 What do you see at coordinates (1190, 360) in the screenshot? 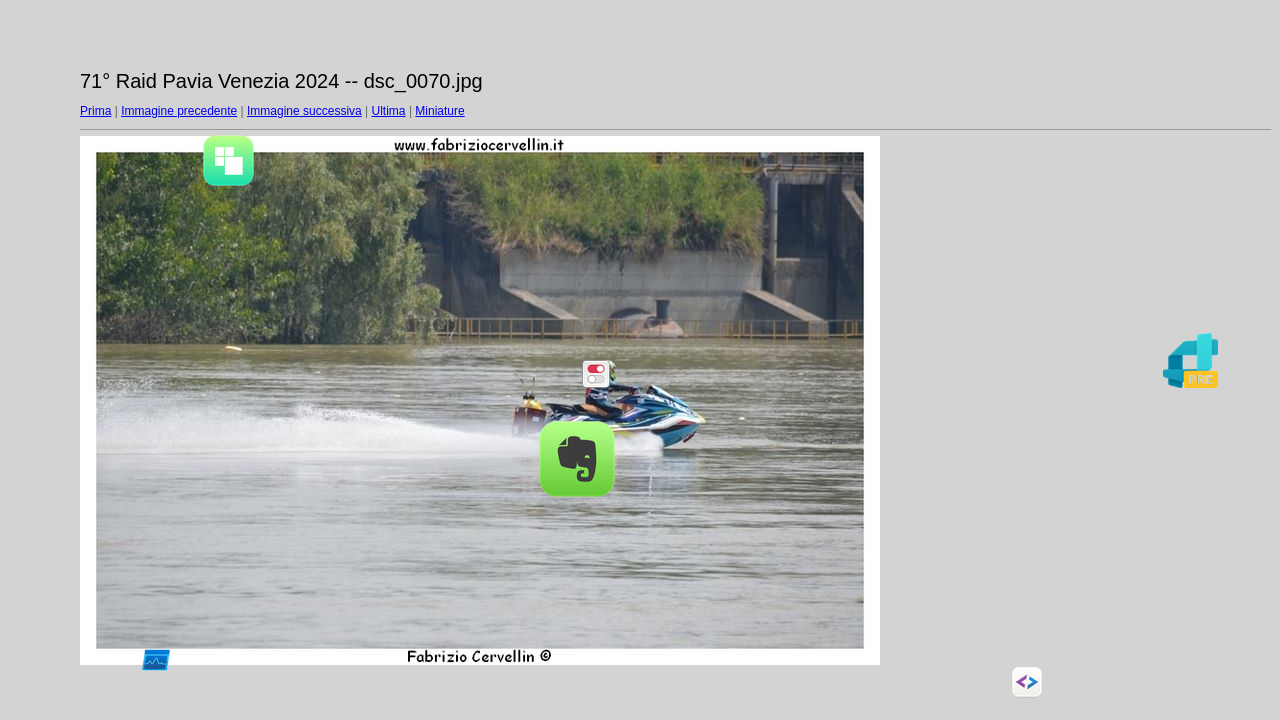
I see `open visual blend preview application` at bounding box center [1190, 360].